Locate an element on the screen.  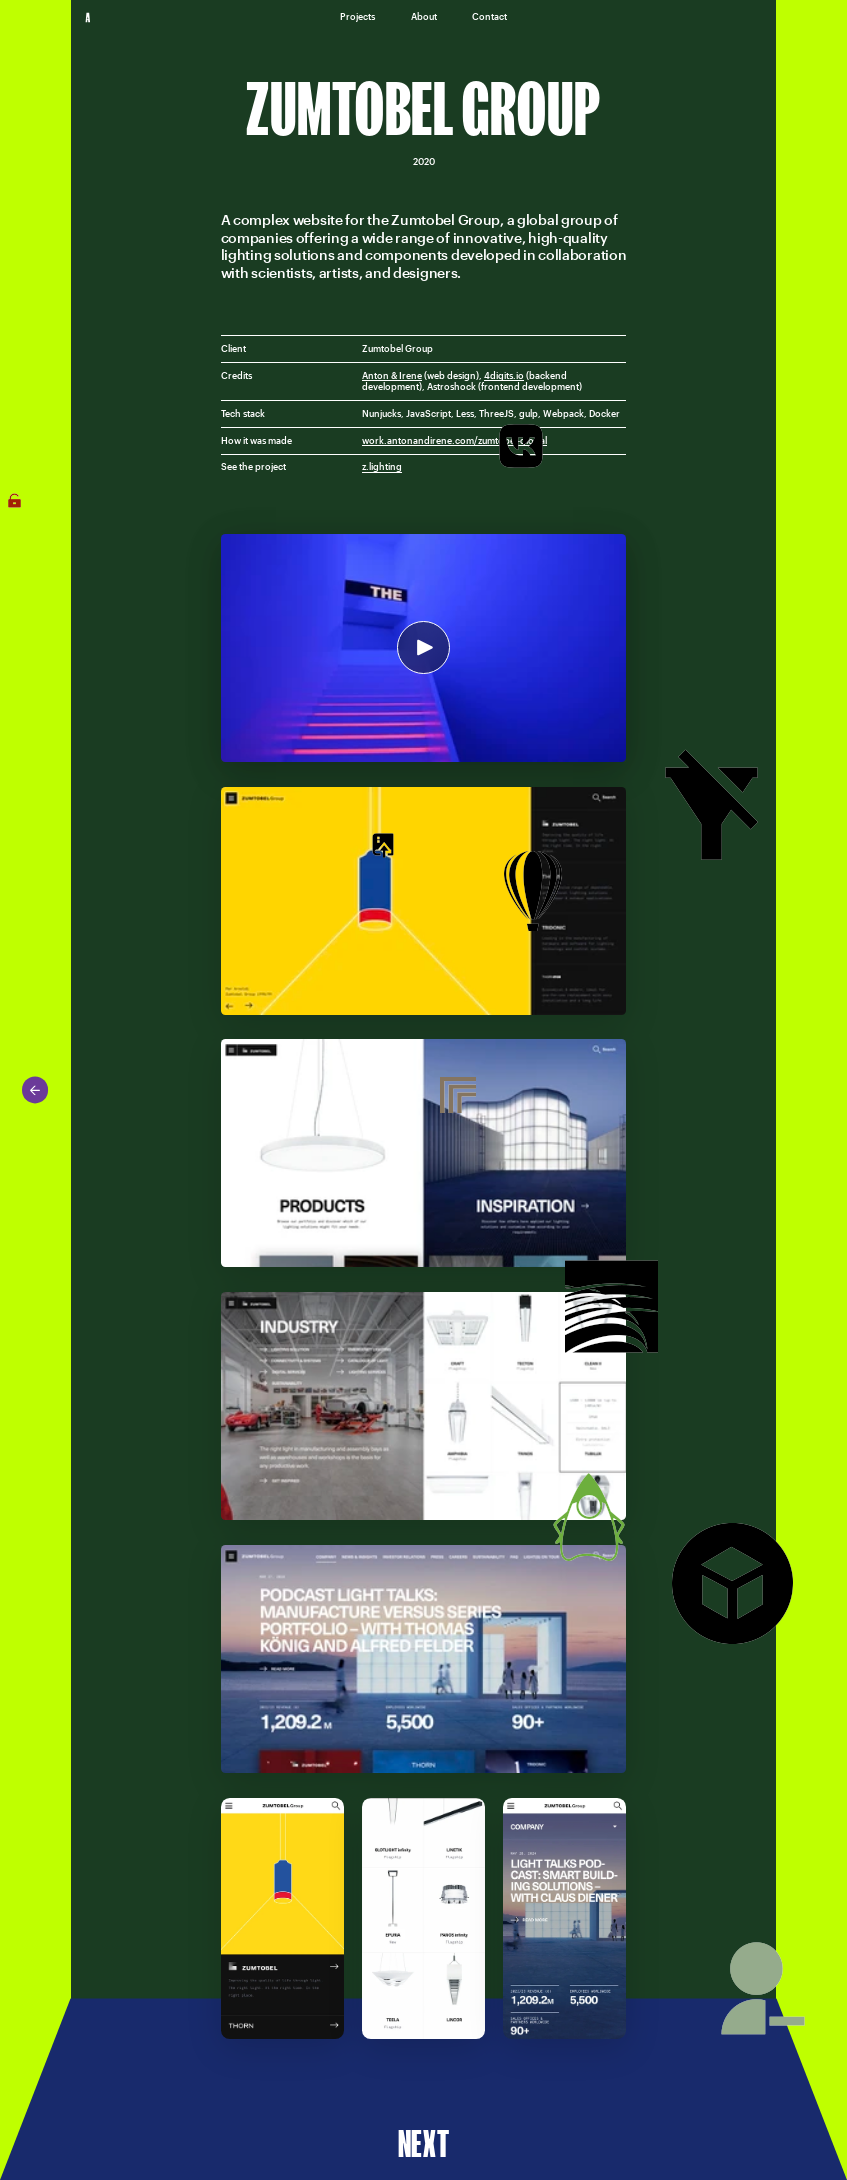
open the Copa Airlines app is located at coordinates (611, 1306).